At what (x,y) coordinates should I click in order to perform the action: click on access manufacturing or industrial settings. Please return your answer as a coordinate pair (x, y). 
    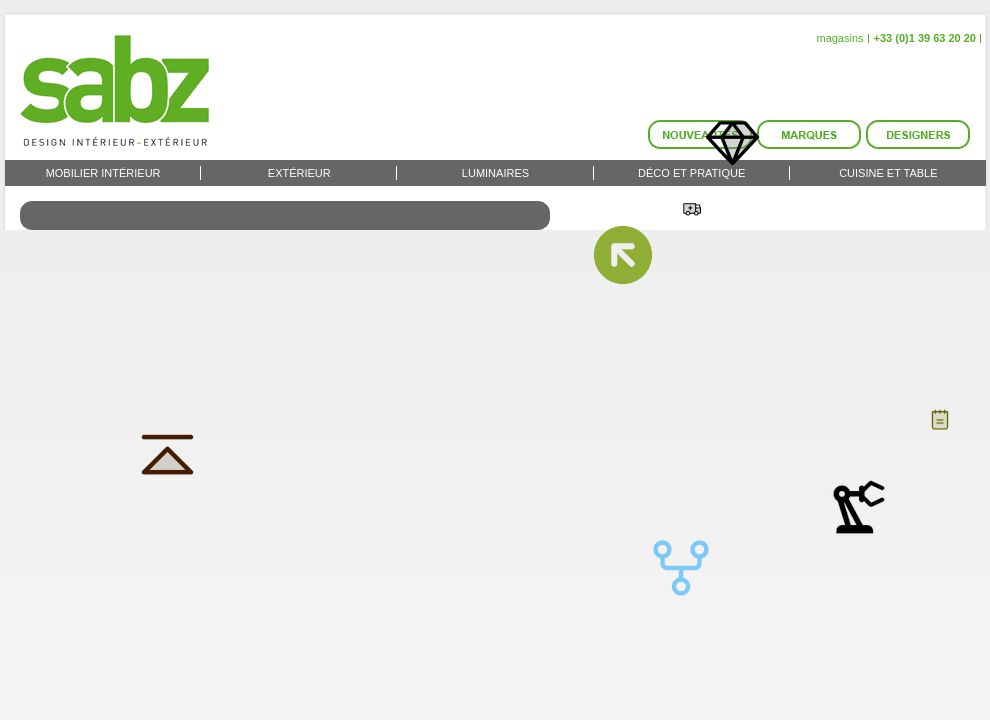
    Looking at the image, I should click on (859, 508).